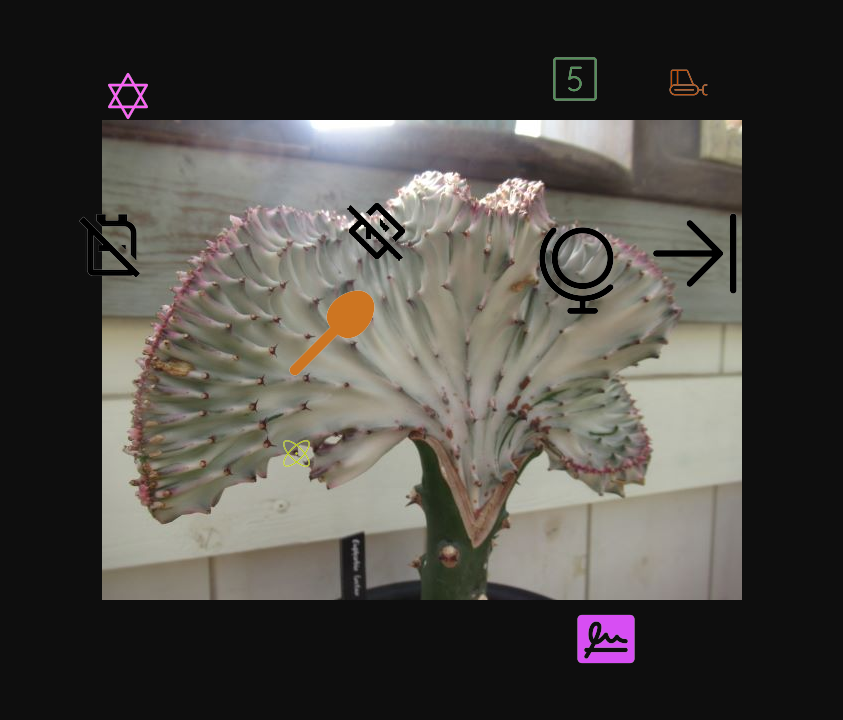  Describe the element at coordinates (377, 231) in the screenshot. I see `disable navigation or directions` at that location.